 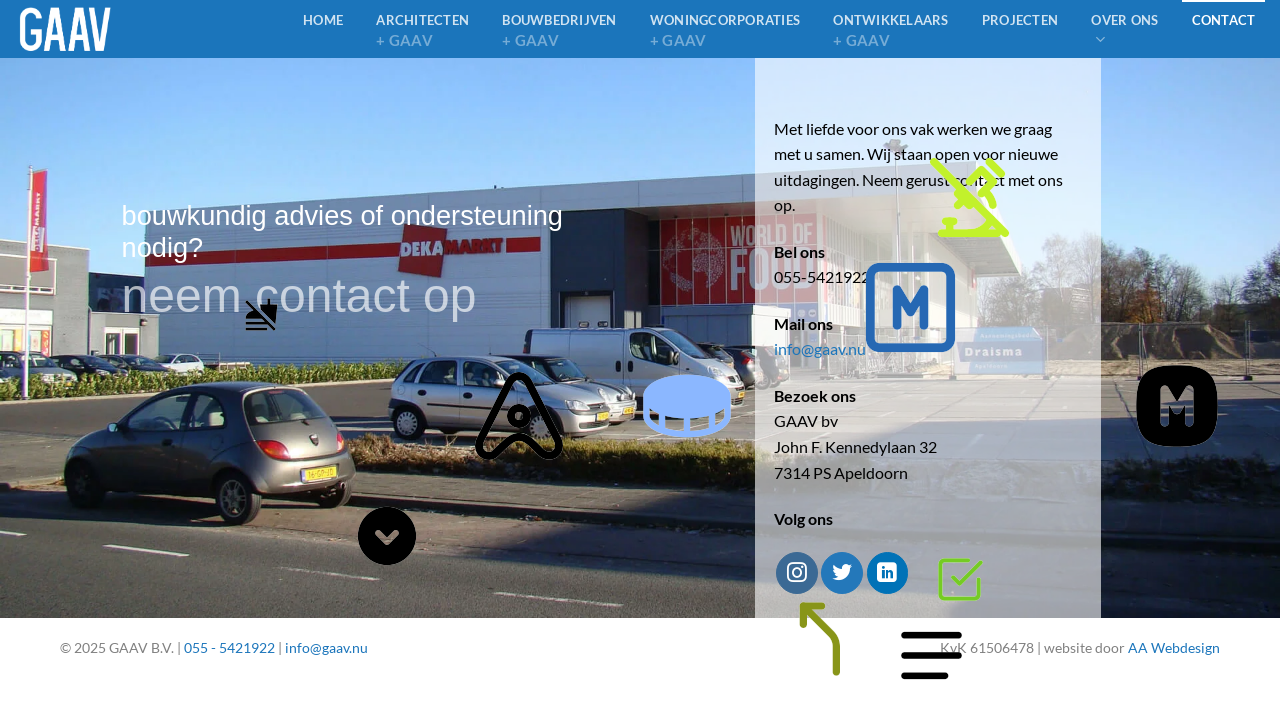 I want to click on view your coin balance or currency, so click(x=687, y=406).